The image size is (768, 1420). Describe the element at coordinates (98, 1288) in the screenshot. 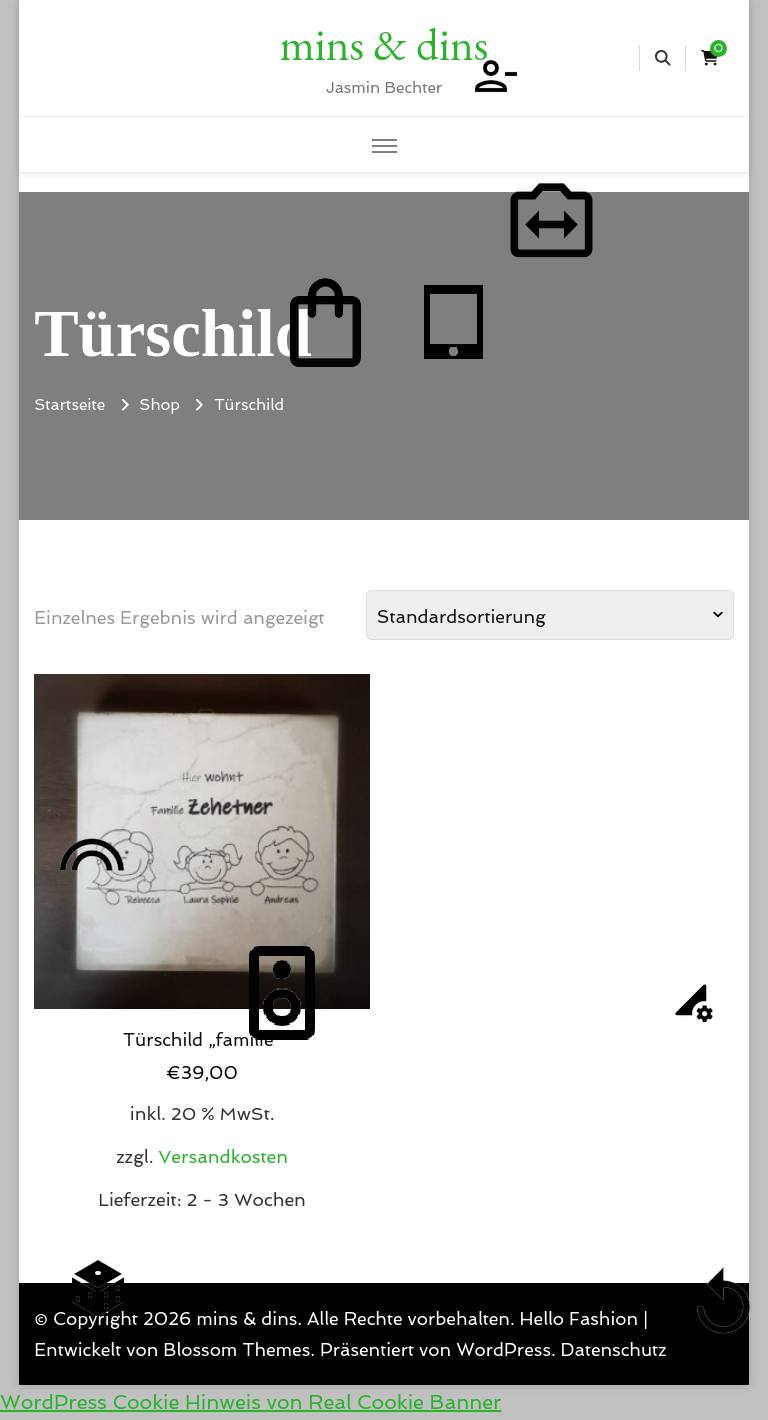

I see `randomize or shuffle content` at that location.